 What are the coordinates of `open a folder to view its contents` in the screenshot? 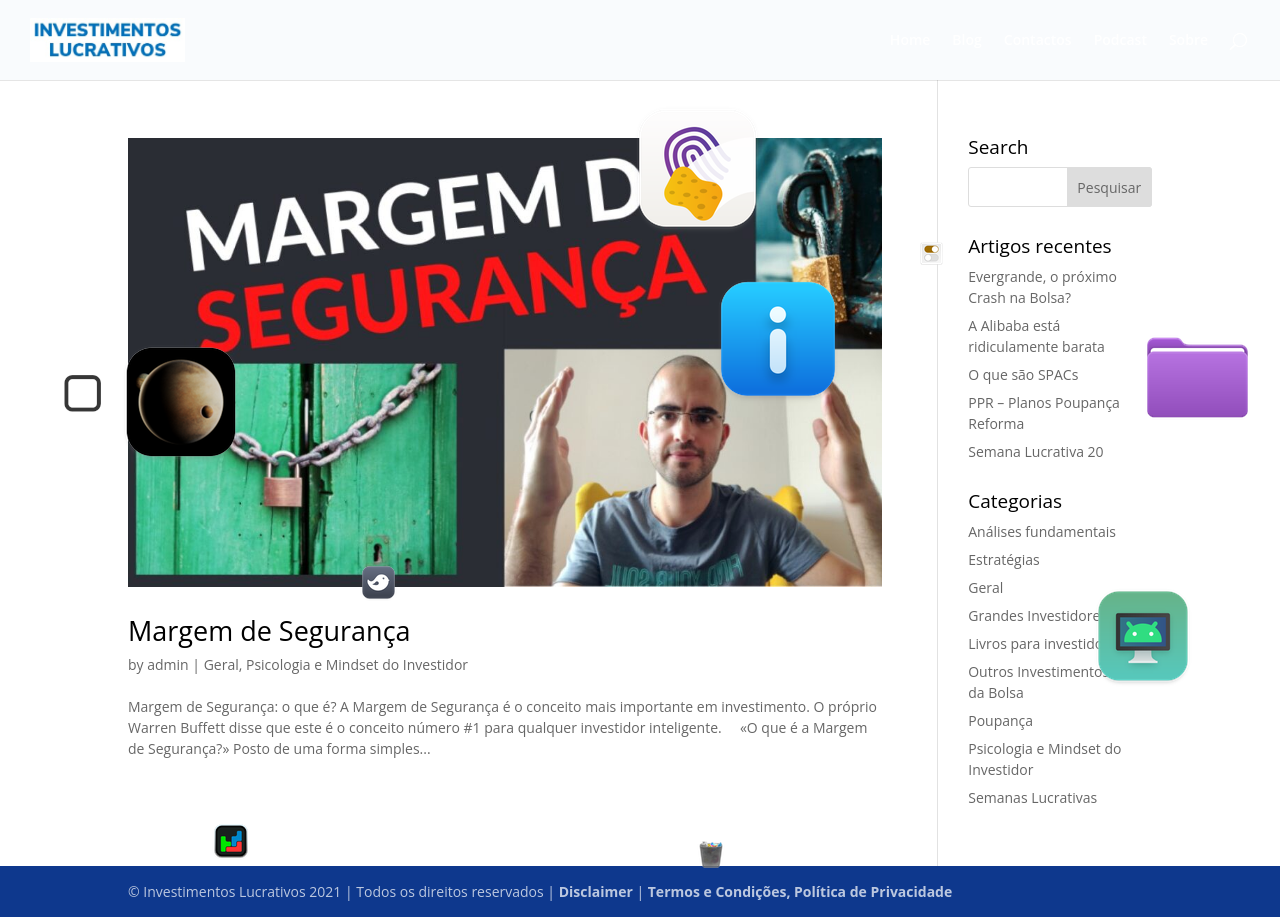 It's located at (1197, 377).